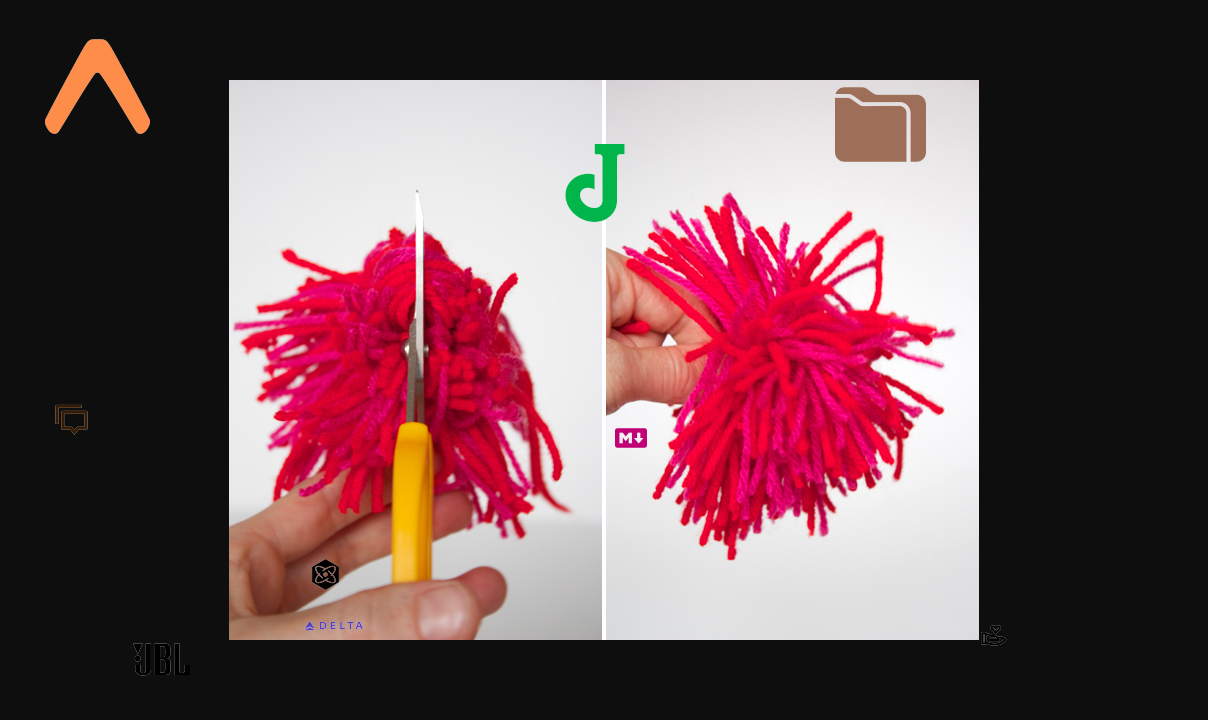 The width and height of the screenshot is (1208, 720). Describe the element at coordinates (97, 86) in the screenshot. I see `expo development platform logo` at that location.